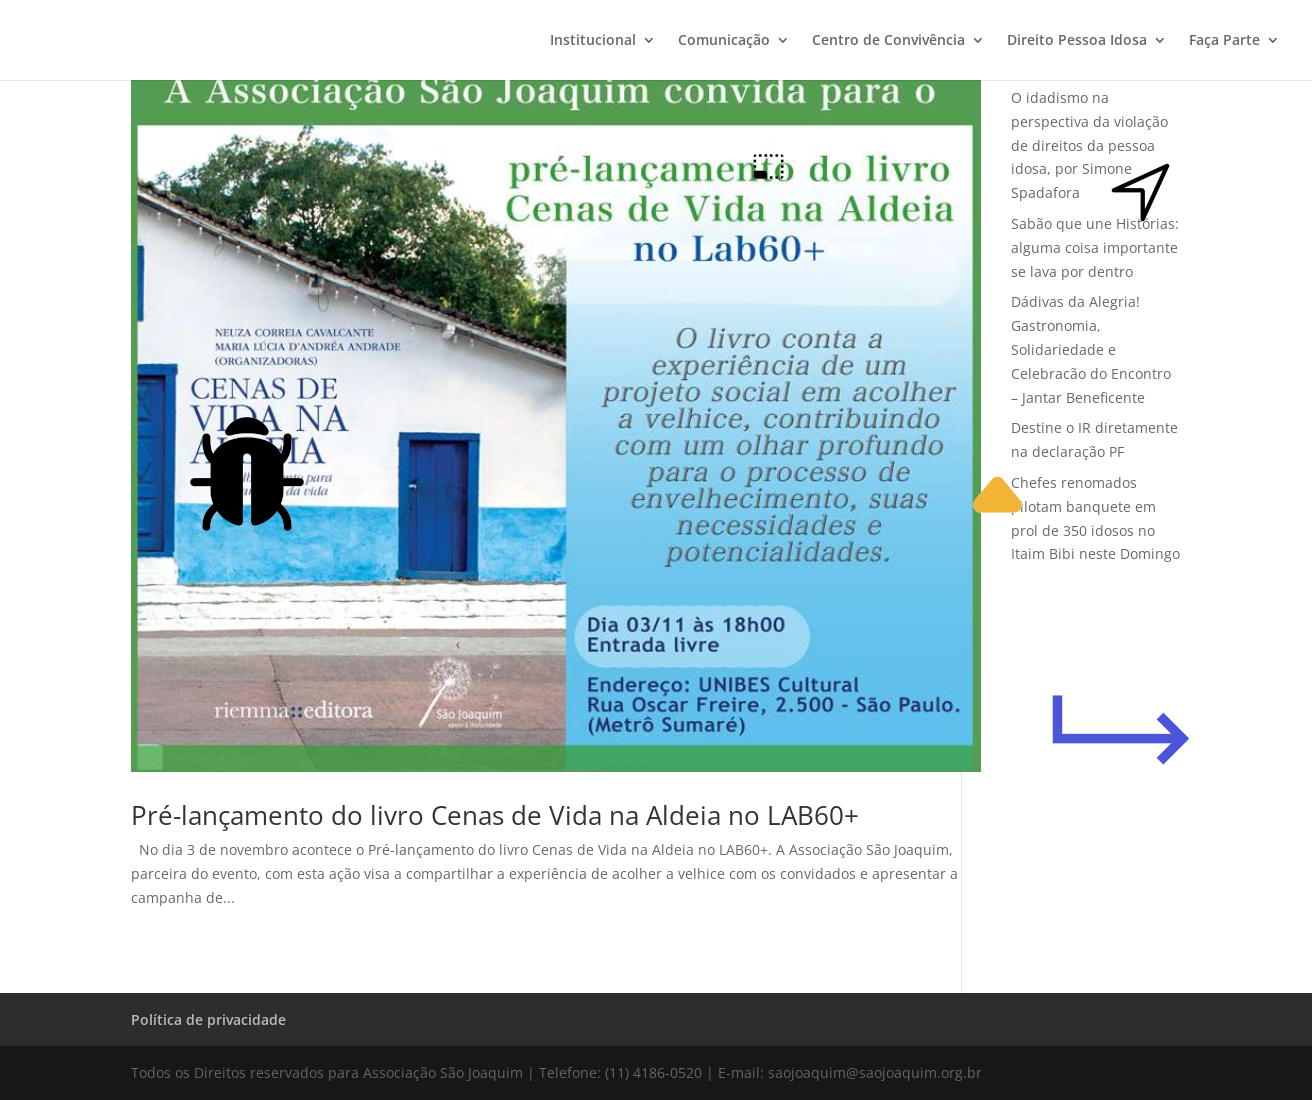  Describe the element at coordinates (768, 166) in the screenshot. I see `resize image to smaller dimensions` at that location.